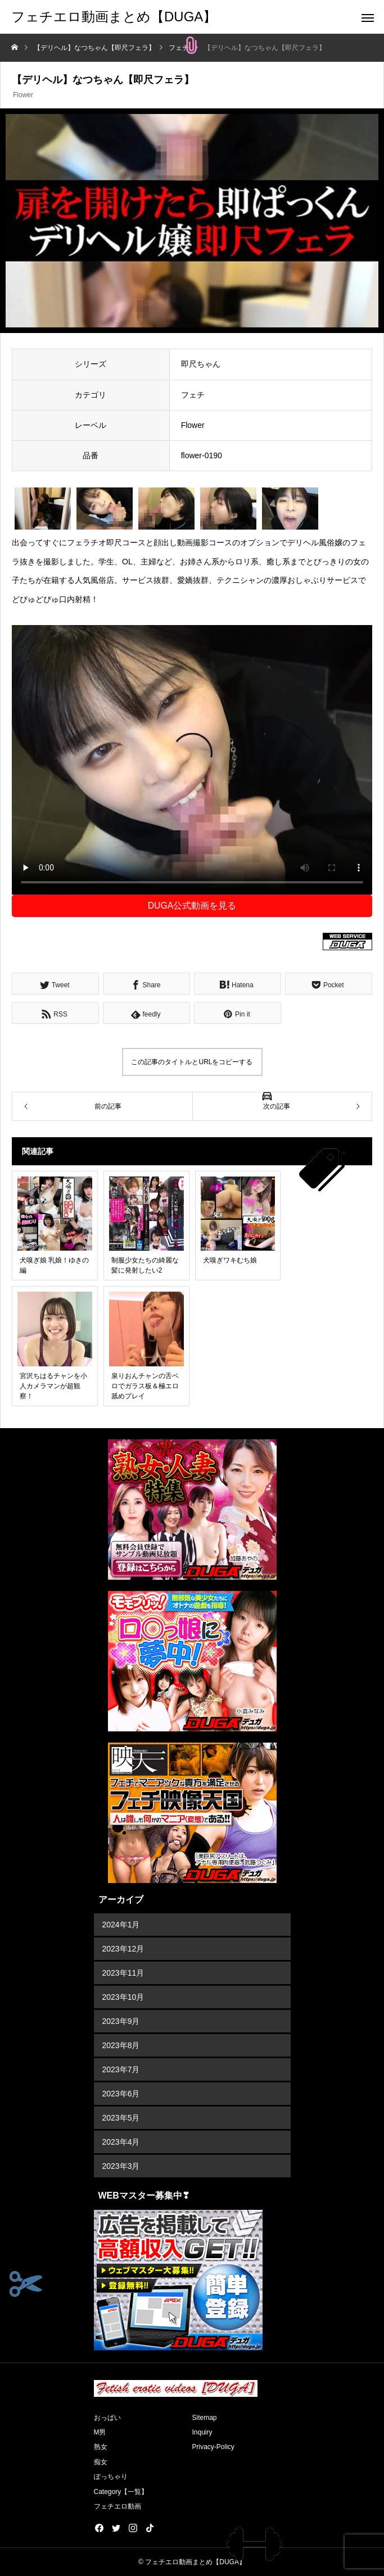 Image resolution: width=384 pixels, height=2576 pixels. I want to click on cut selected text or content, so click(26, 2284).